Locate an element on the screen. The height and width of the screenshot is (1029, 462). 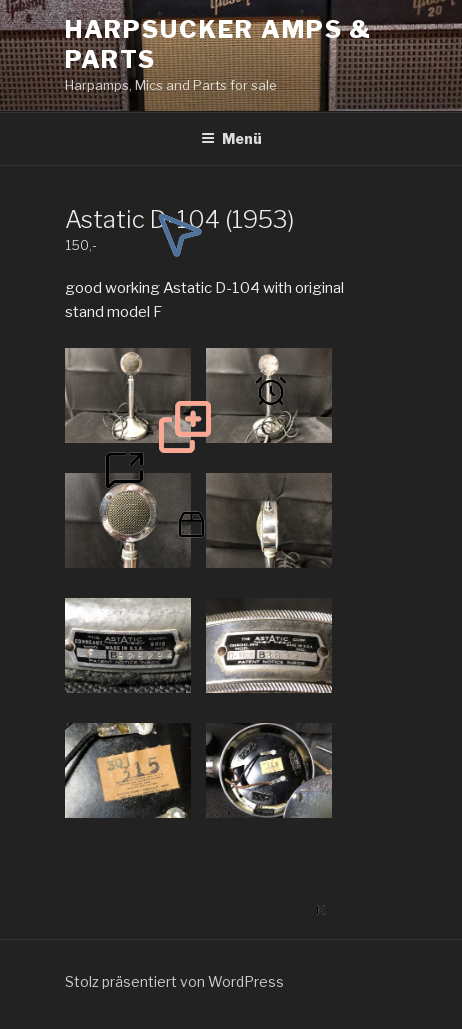
view package or shipment details is located at coordinates (191, 524).